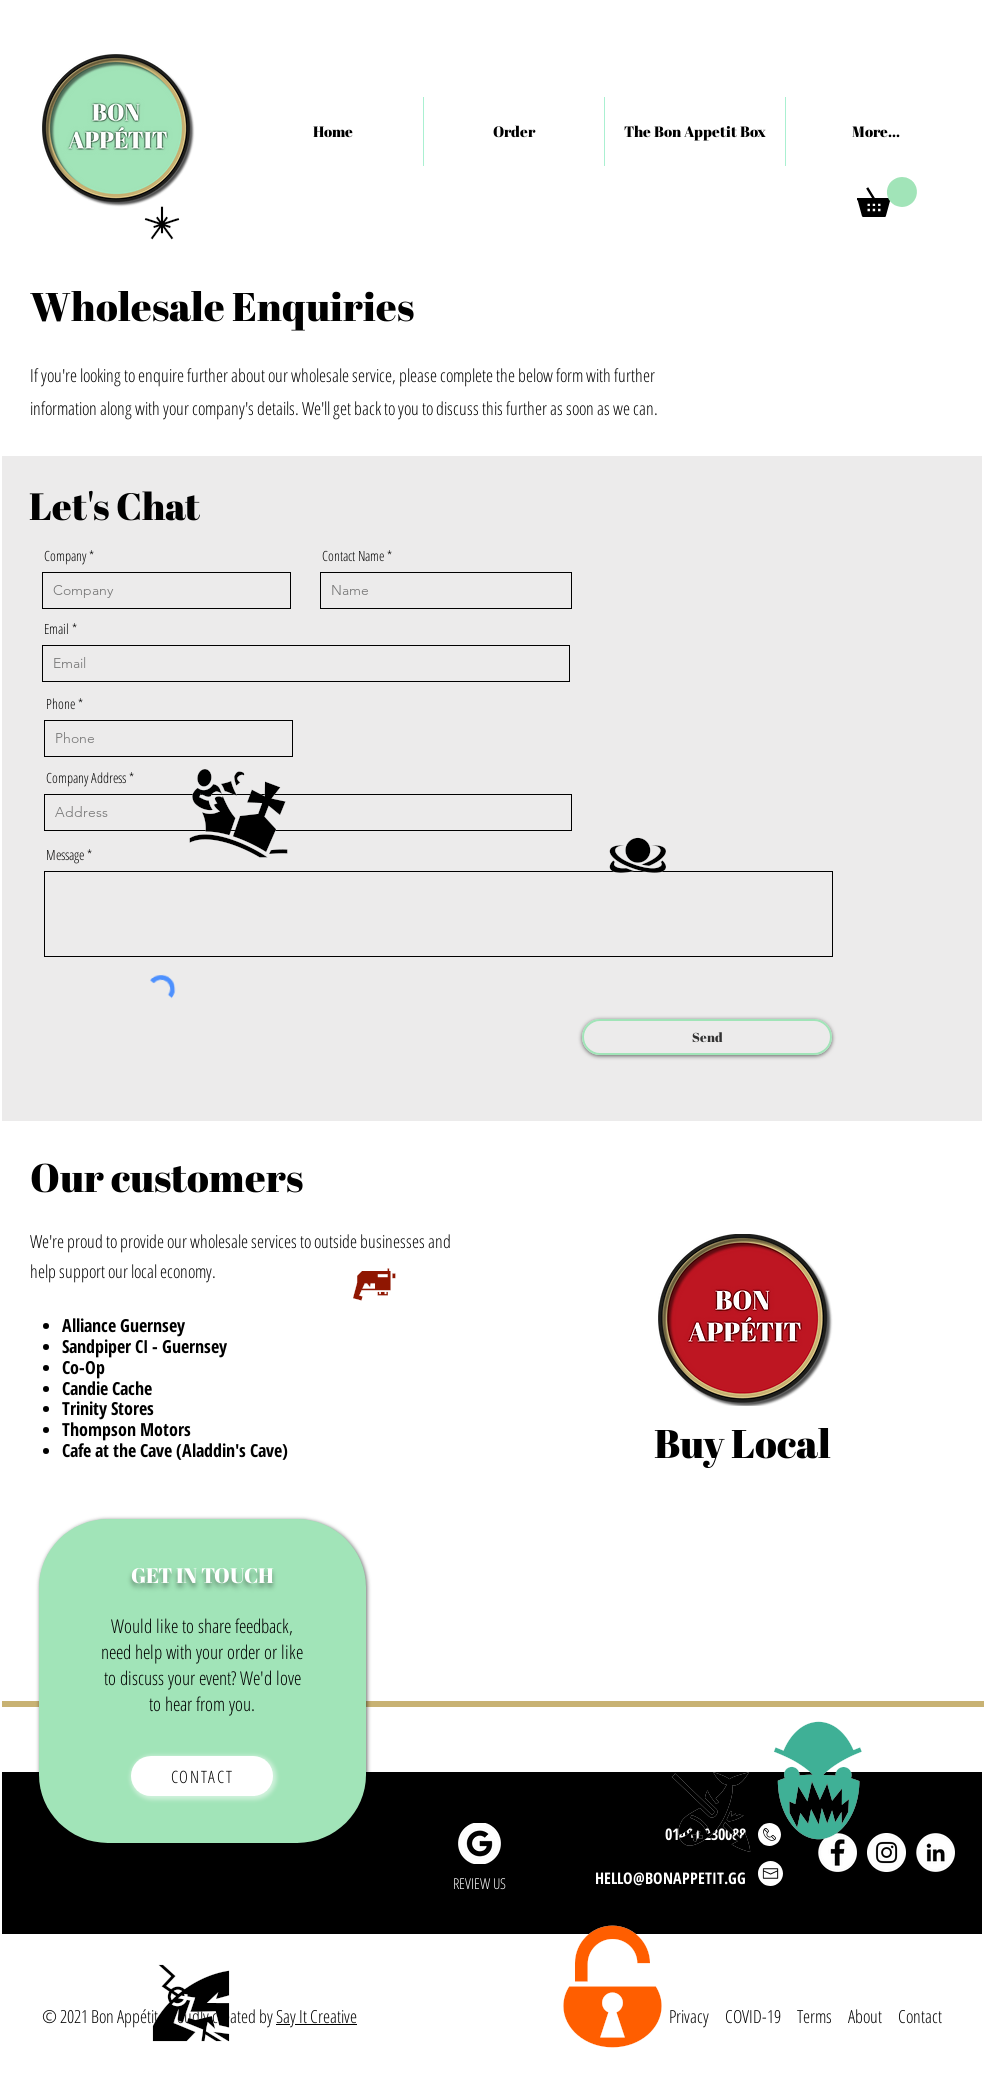 Image resolution: width=984 pixels, height=2099 pixels. I want to click on activate a lightning-based attack or ability, so click(191, 2003).